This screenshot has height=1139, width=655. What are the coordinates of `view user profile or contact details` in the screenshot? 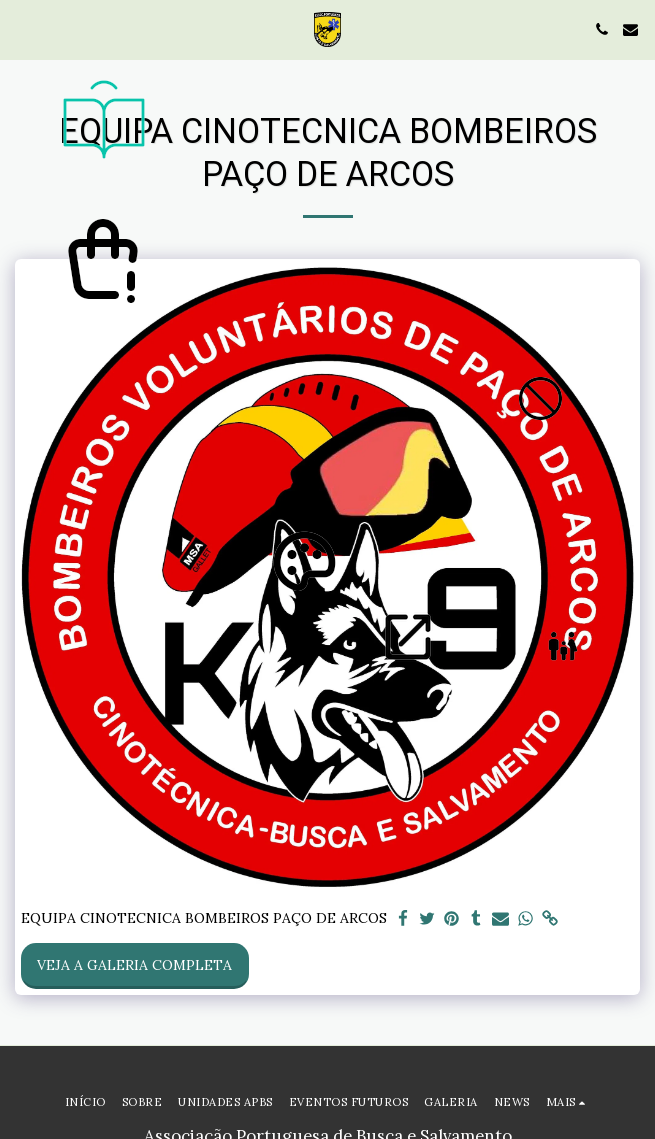 It's located at (104, 118).